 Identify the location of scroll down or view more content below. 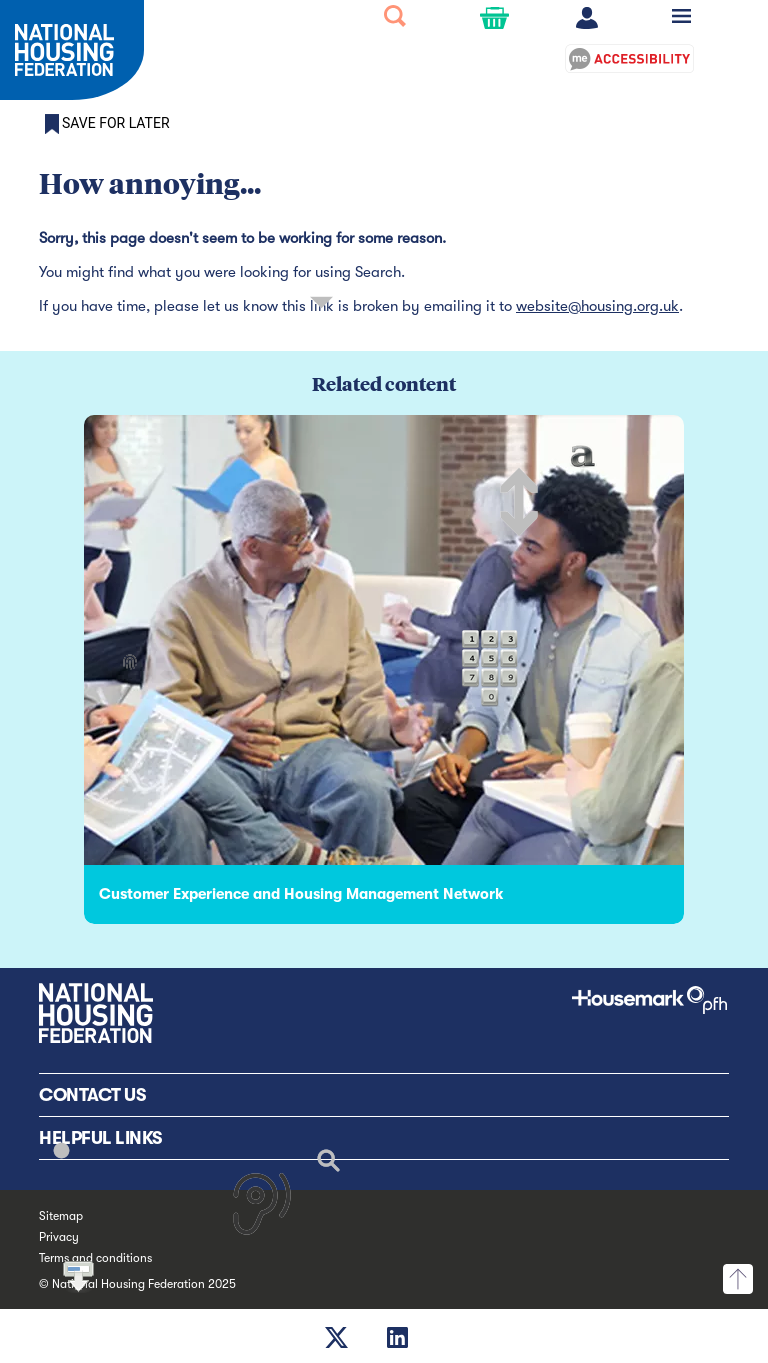
(321, 301).